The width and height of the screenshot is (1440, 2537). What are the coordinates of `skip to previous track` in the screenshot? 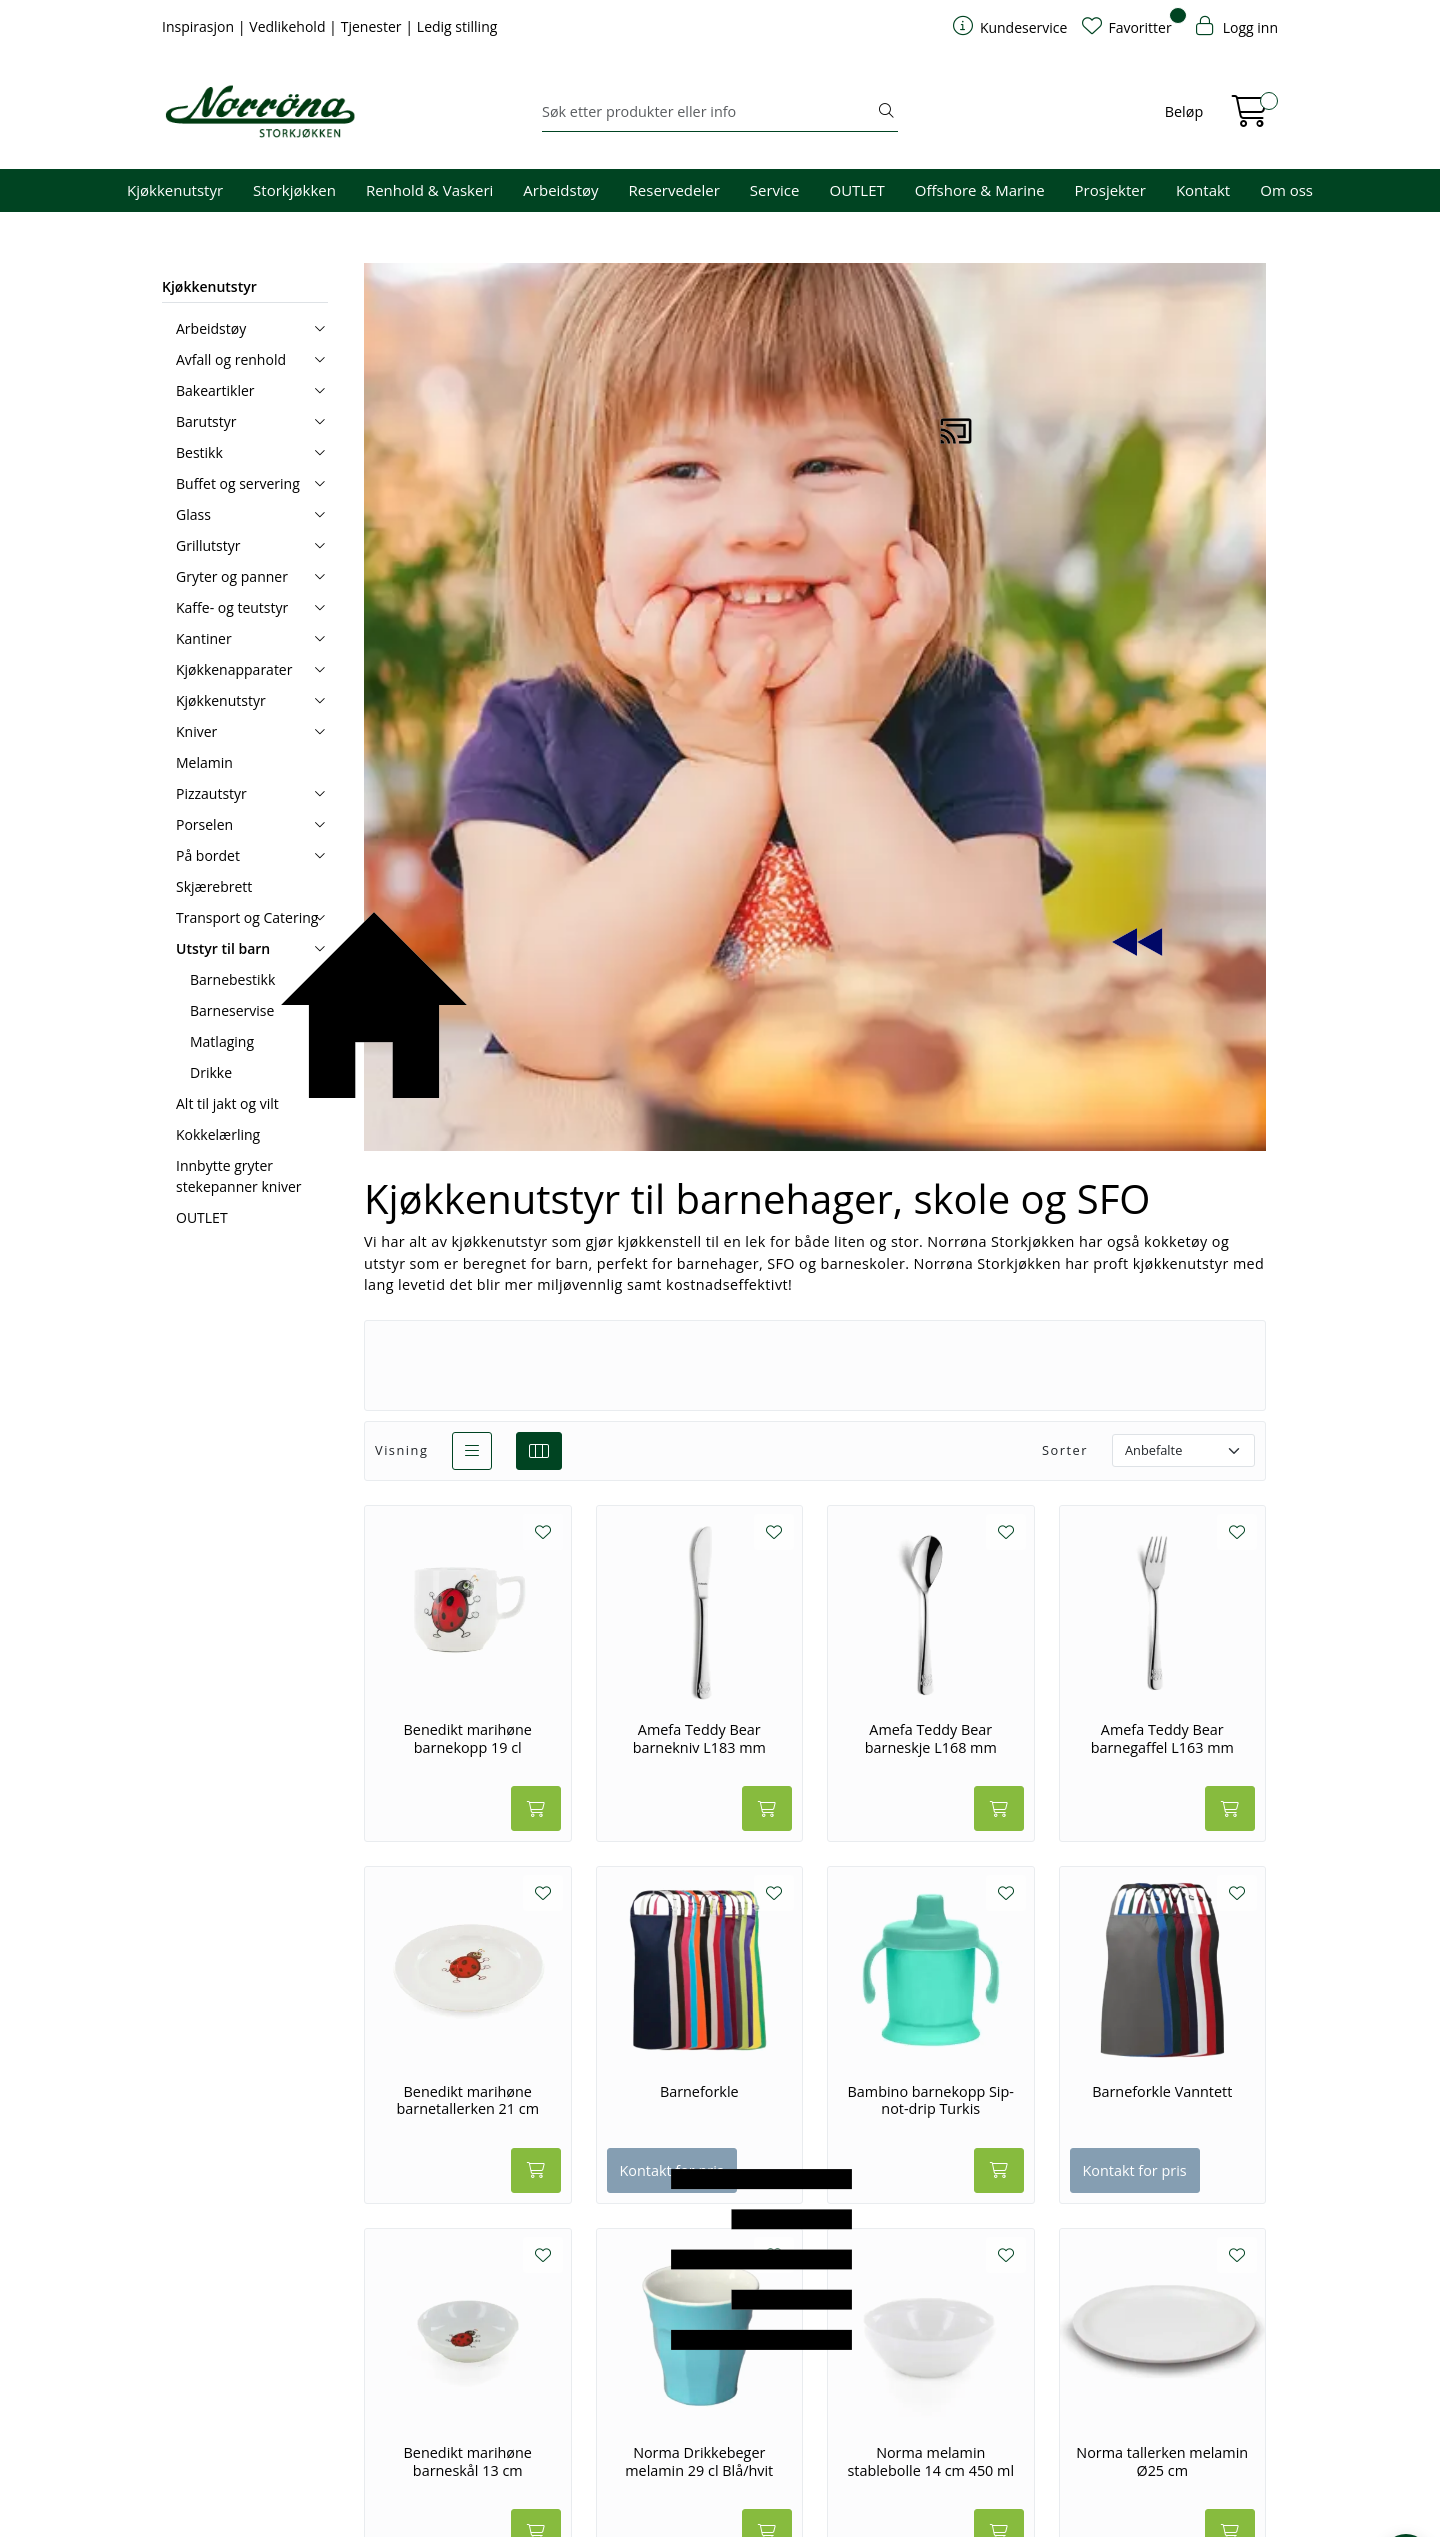 It's located at (1137, 942).